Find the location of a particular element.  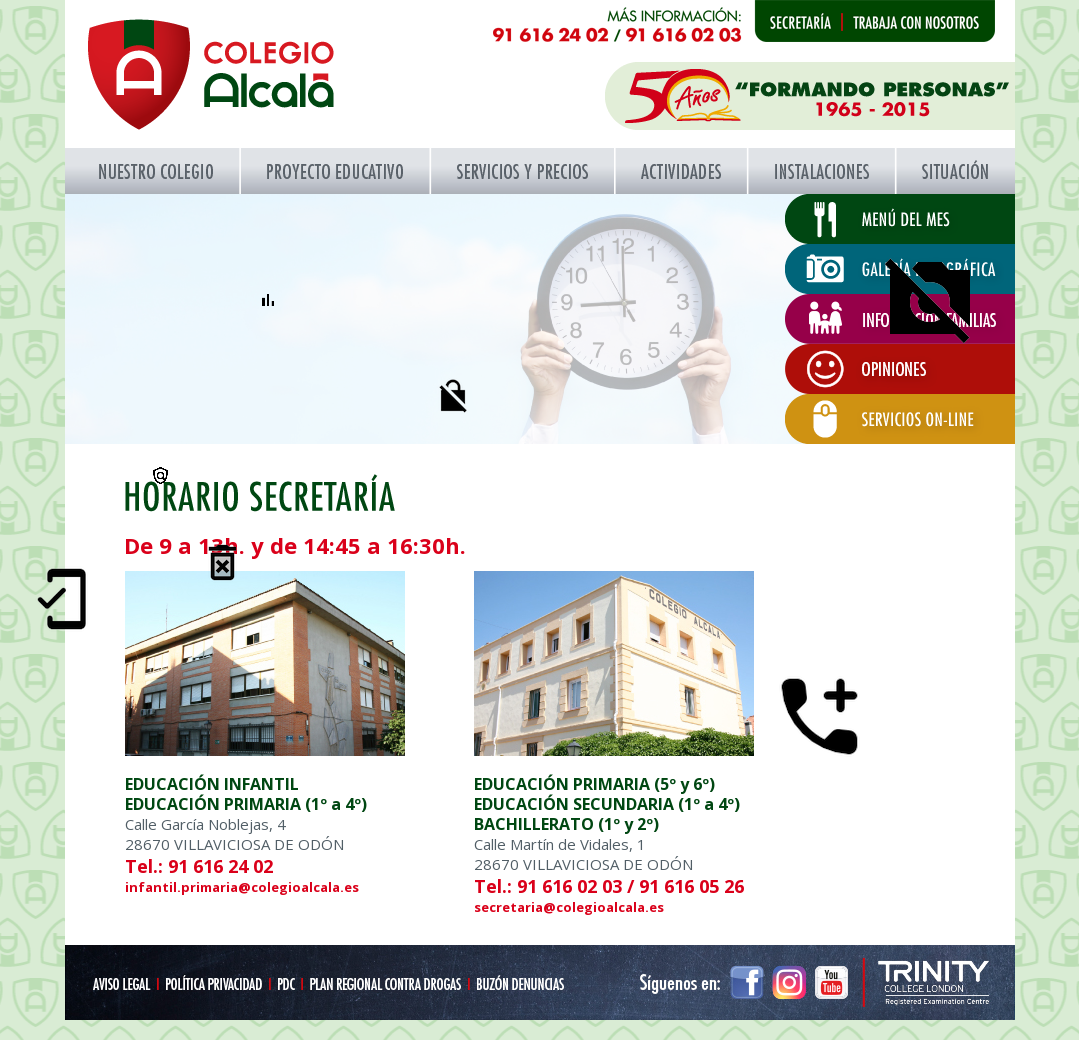

view analytics or statistics is located at coordinates (268, 300).